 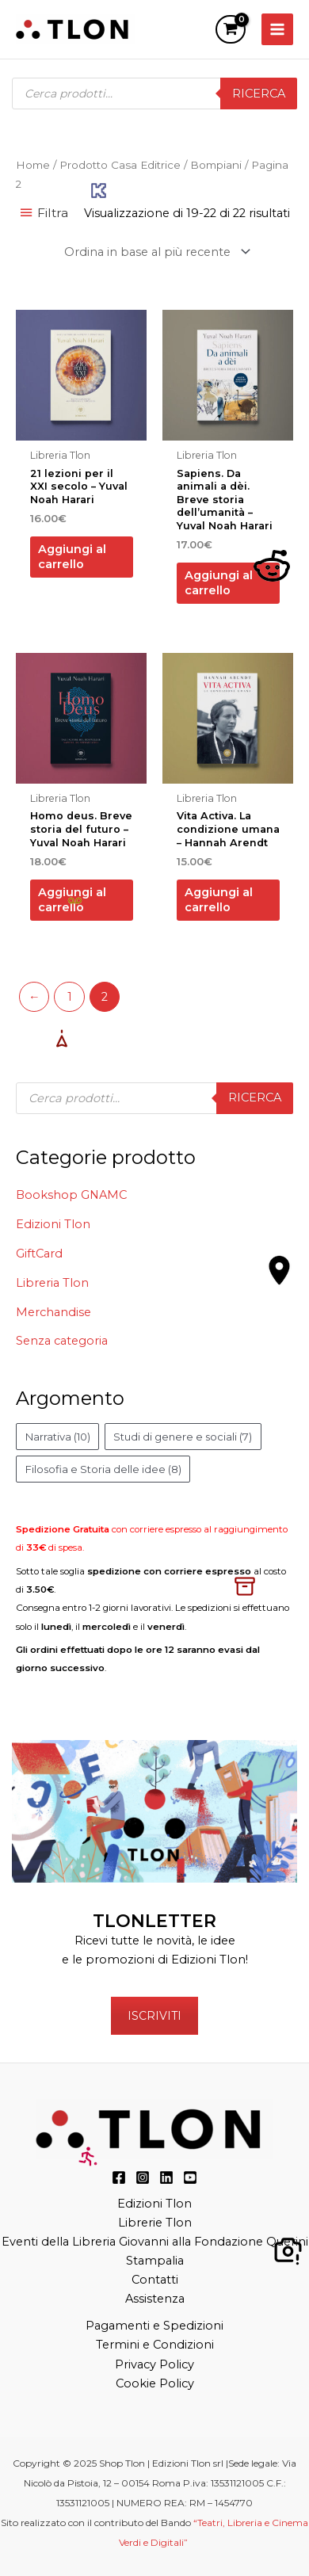 What do you see at coordinates (273, 566) in the screenshot?
I see `open reddit` at bounding box center [273, 566].